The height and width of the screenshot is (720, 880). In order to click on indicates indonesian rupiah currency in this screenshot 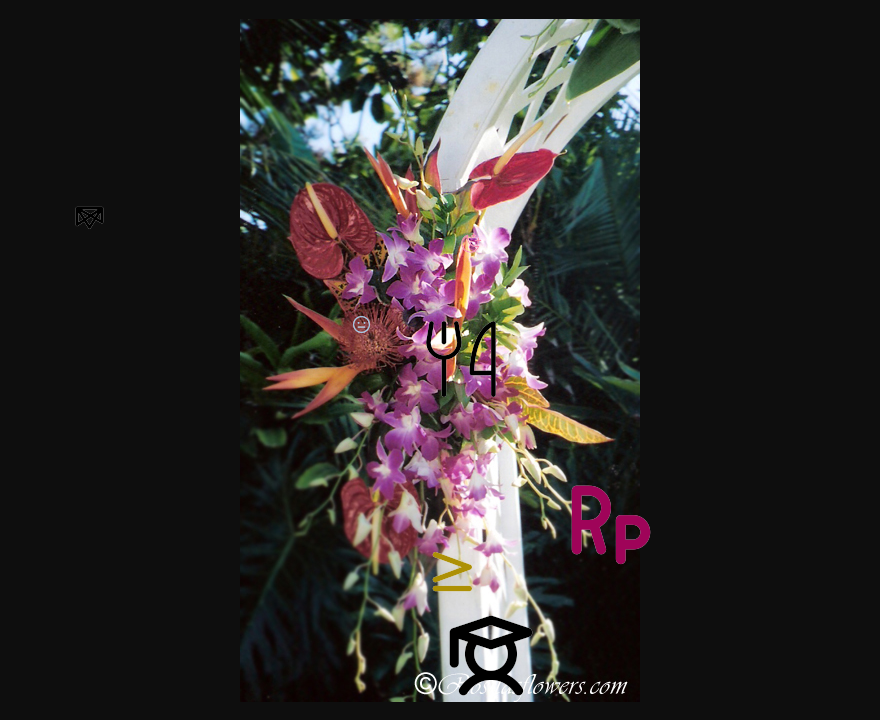, I will do `click(611, 520)`.